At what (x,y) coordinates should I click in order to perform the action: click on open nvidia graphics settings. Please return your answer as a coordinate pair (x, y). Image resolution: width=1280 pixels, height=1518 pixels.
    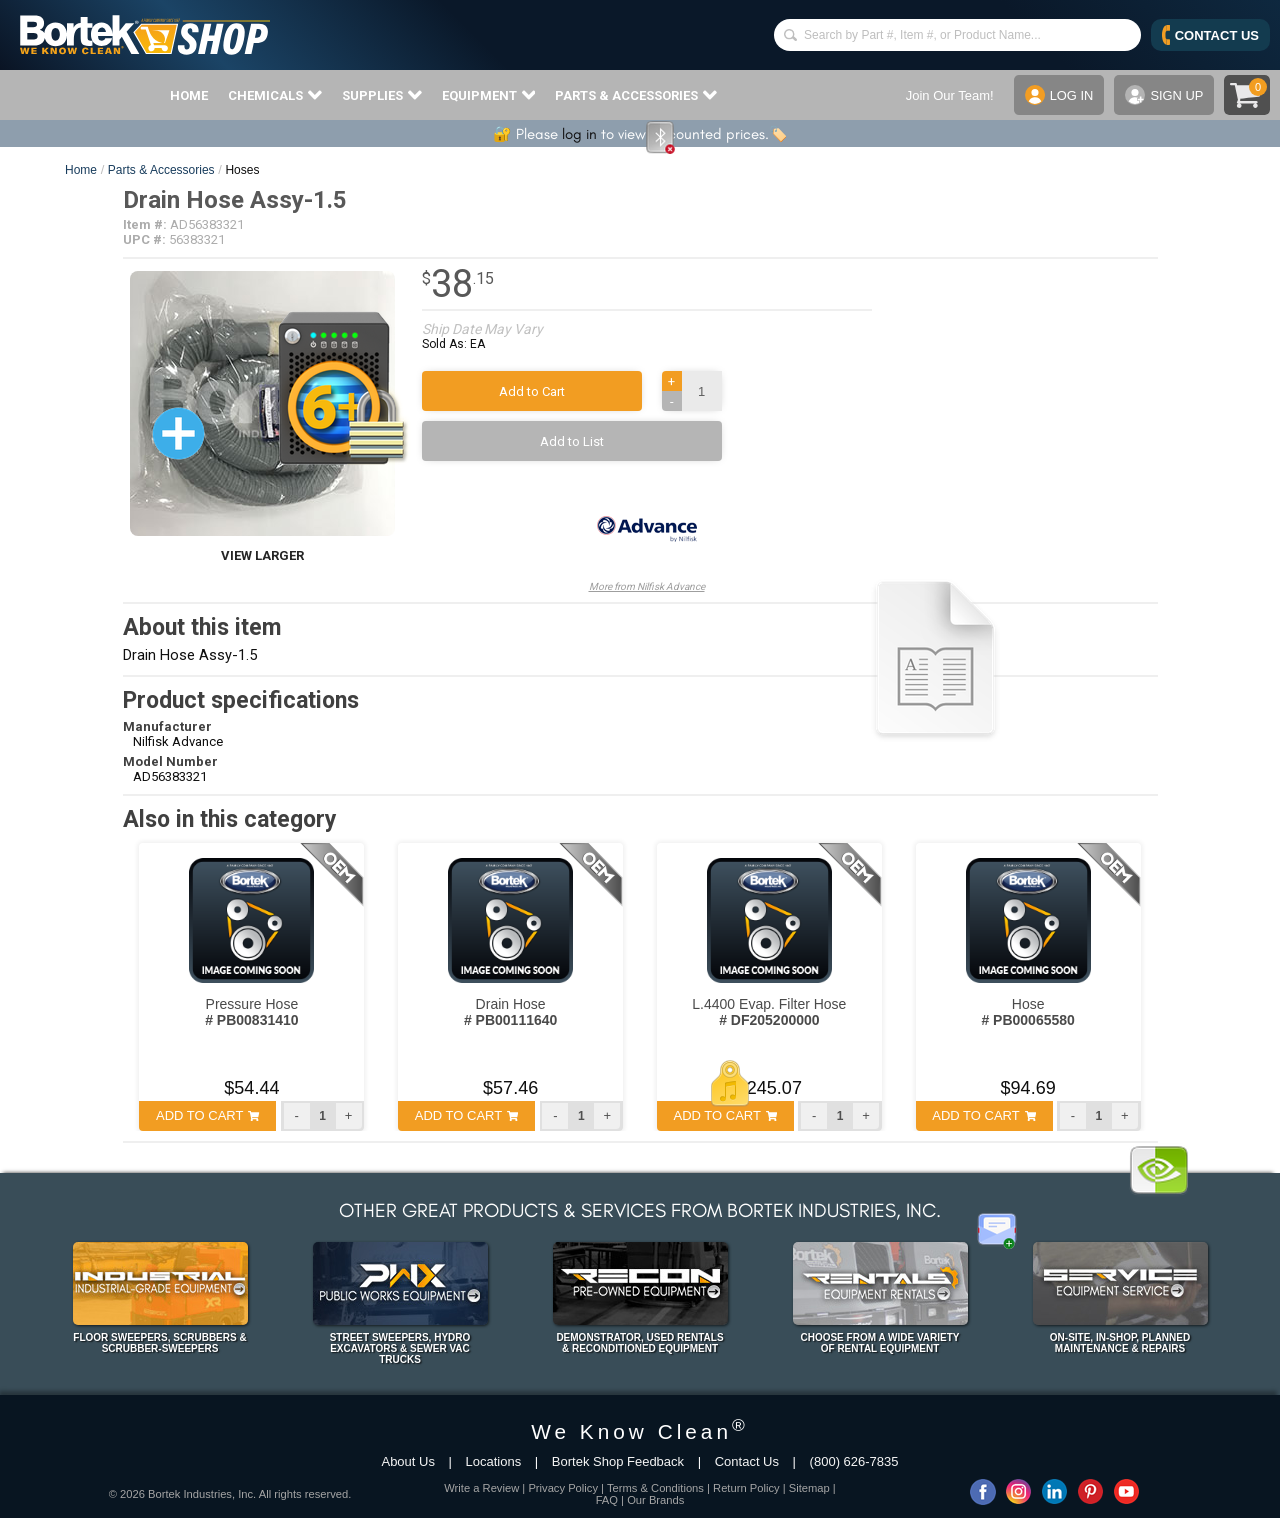
    Looking at the image, I should click on (1159, 1170).